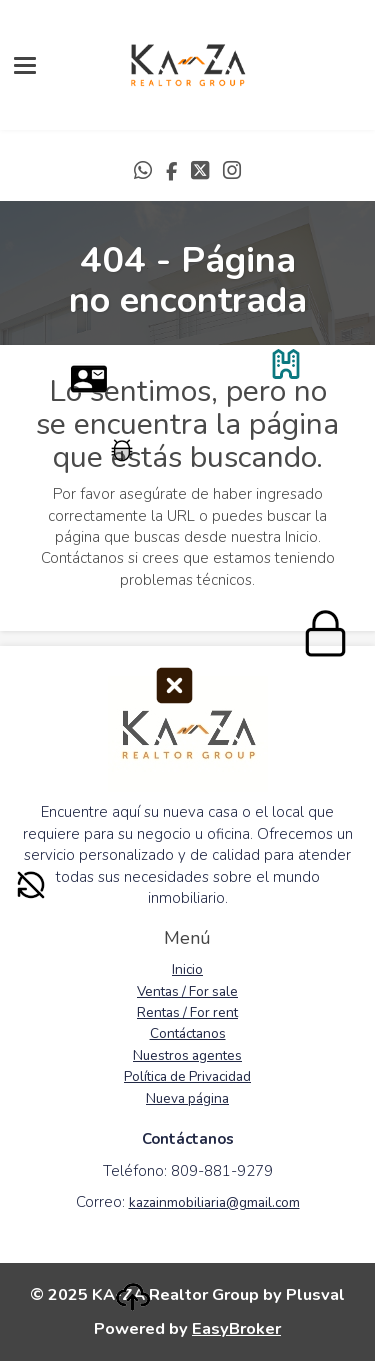 The image size is (375, 1361). I want to click on disable browsing history tracking, so click(31, 885).